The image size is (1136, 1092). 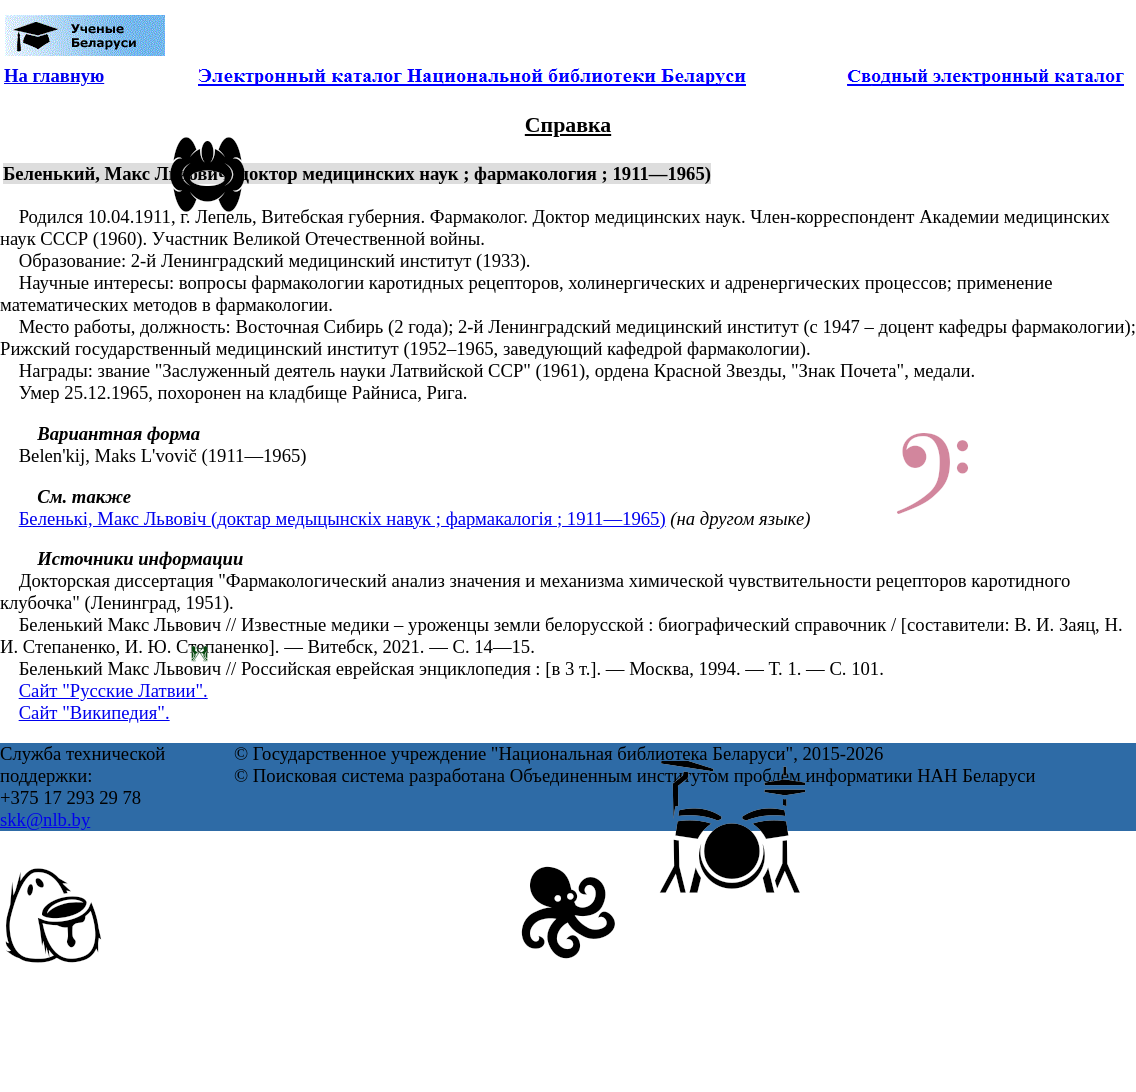 I want to click on indicates an aquatic or ocean-themed game element, so click(x=568, y=912).